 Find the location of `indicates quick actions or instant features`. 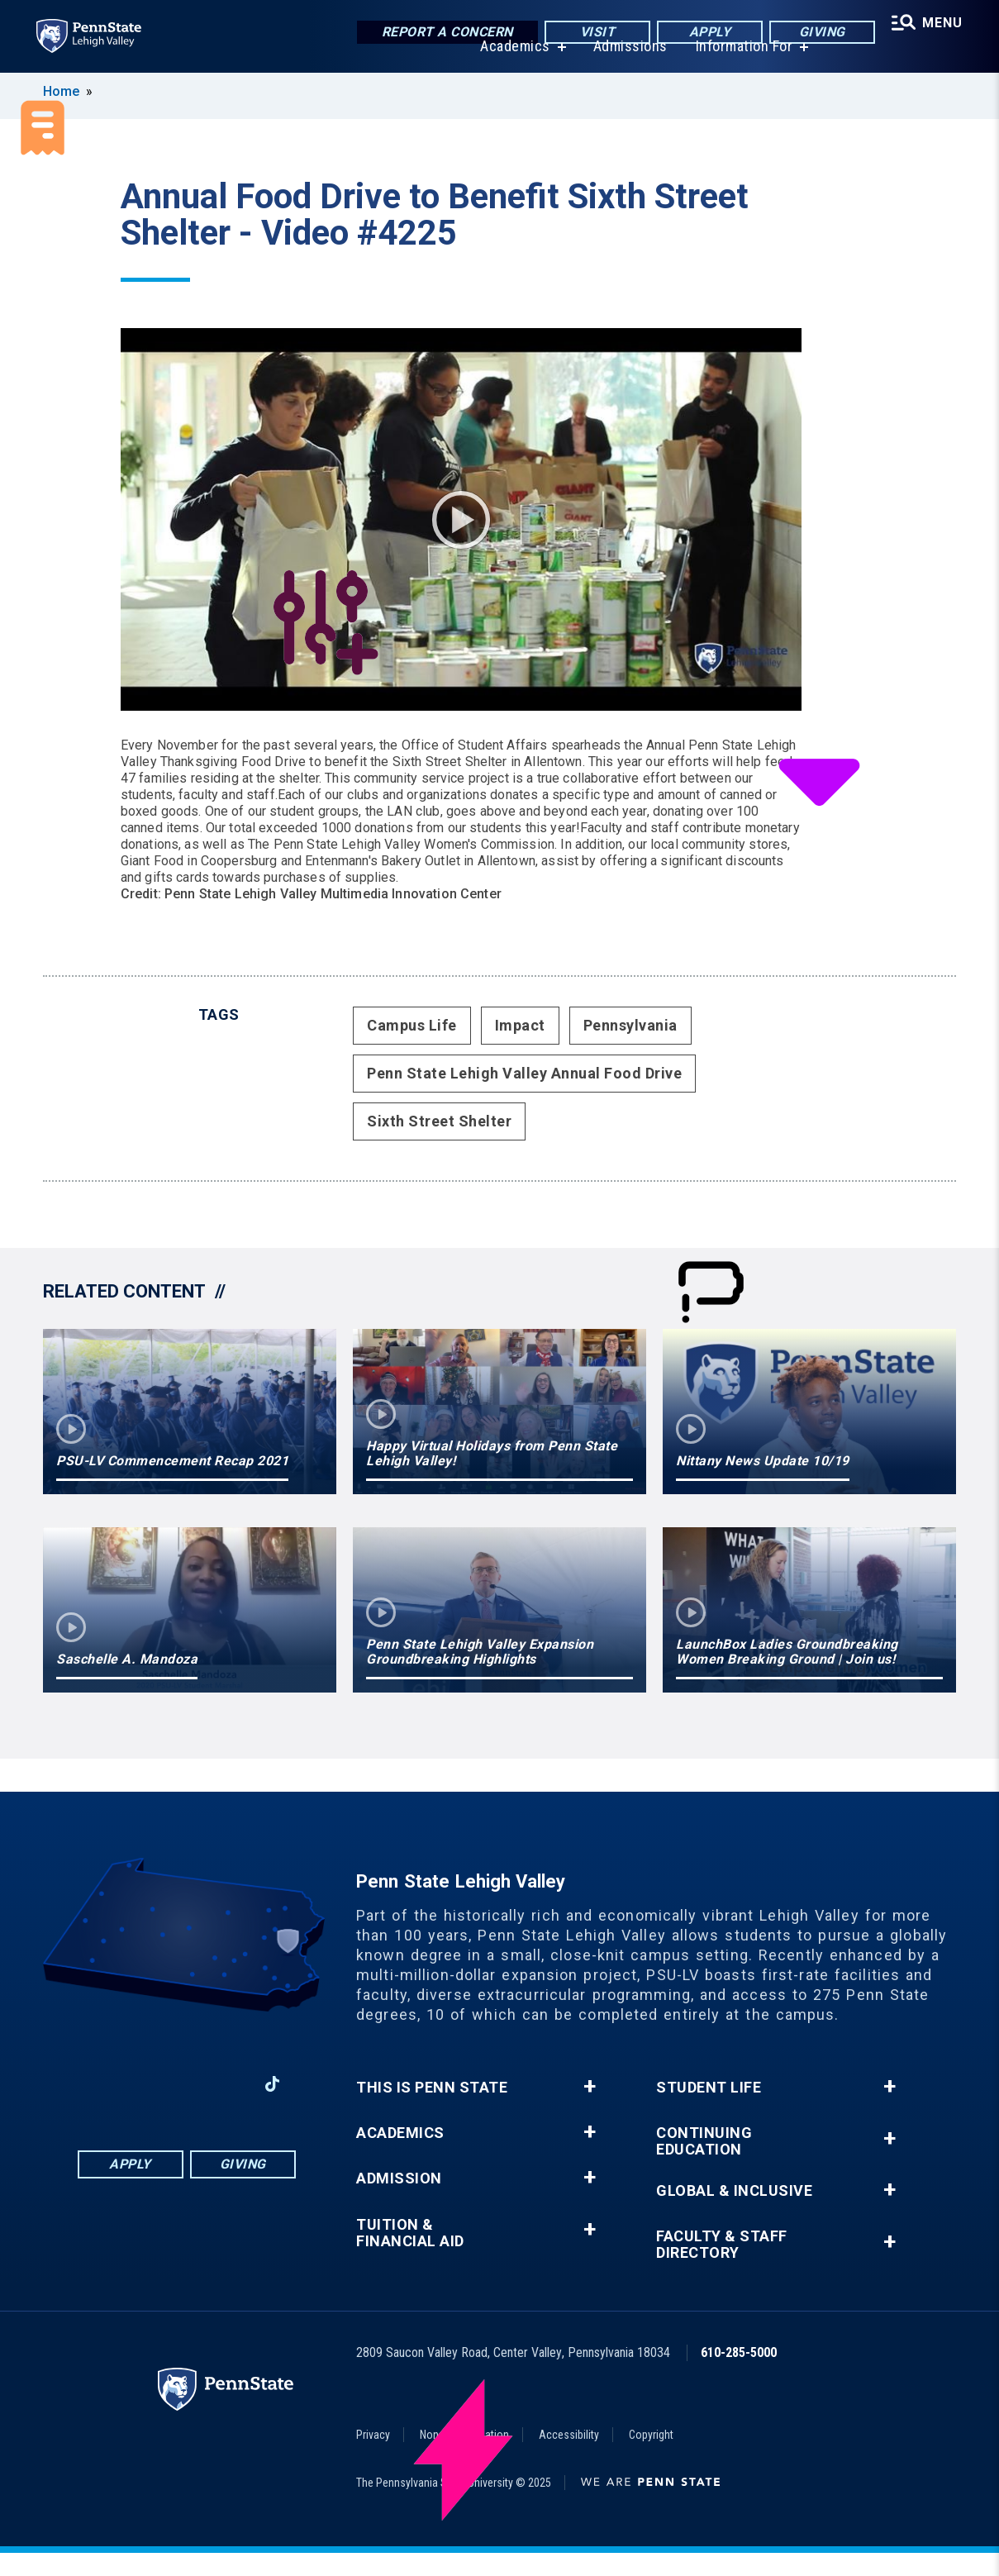

indicates quick actions or instant features is located at coordinates (463, 2450).